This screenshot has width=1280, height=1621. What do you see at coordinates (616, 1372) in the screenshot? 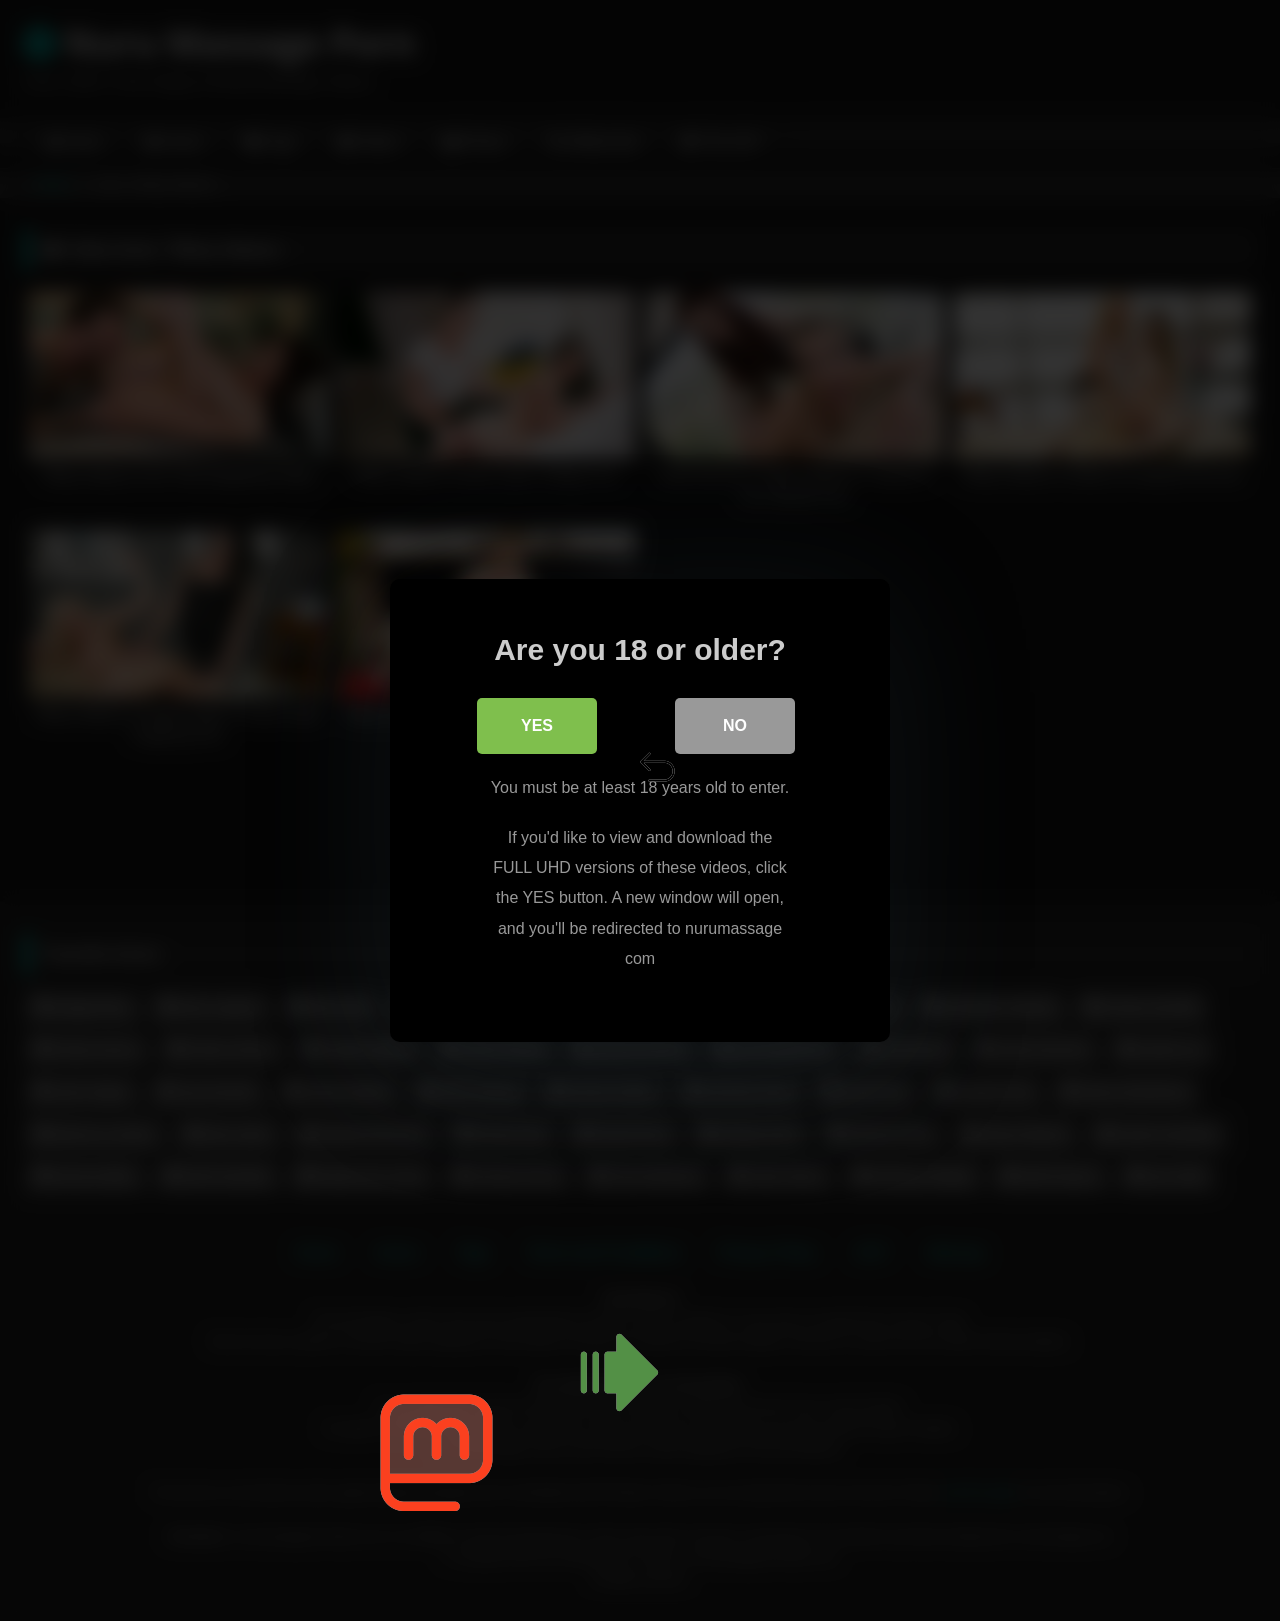
I see `skip forward or advance multiple steps` at bounding box center [616, 1372].